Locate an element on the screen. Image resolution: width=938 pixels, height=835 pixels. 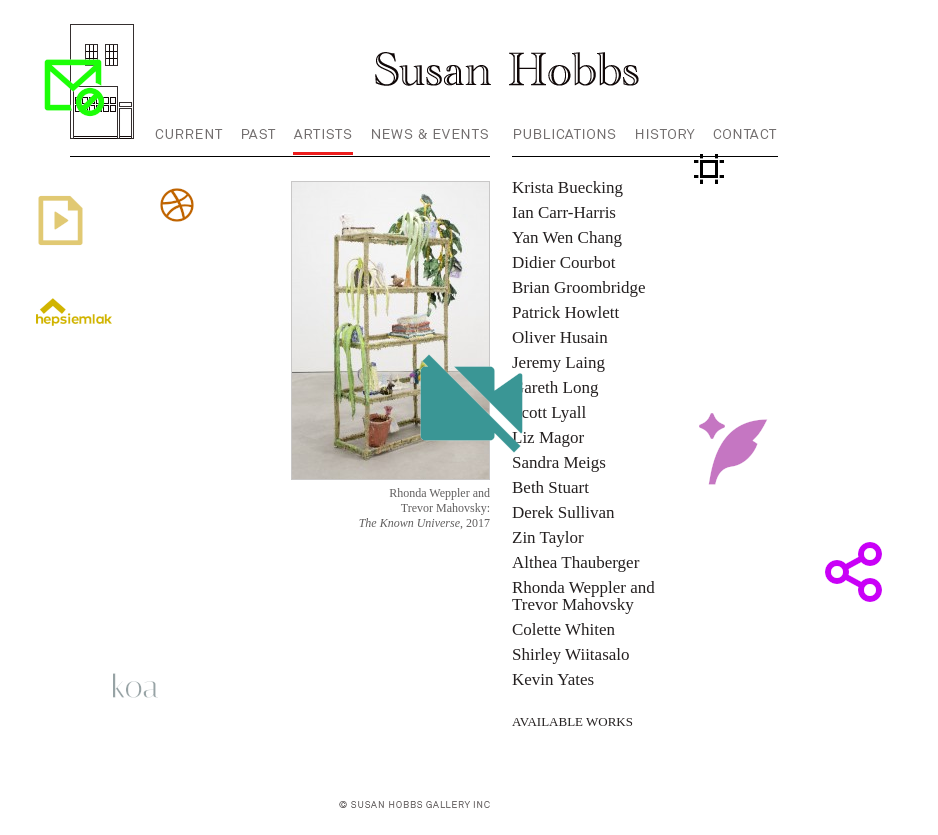
share this content is located at coordinates (855, 572).